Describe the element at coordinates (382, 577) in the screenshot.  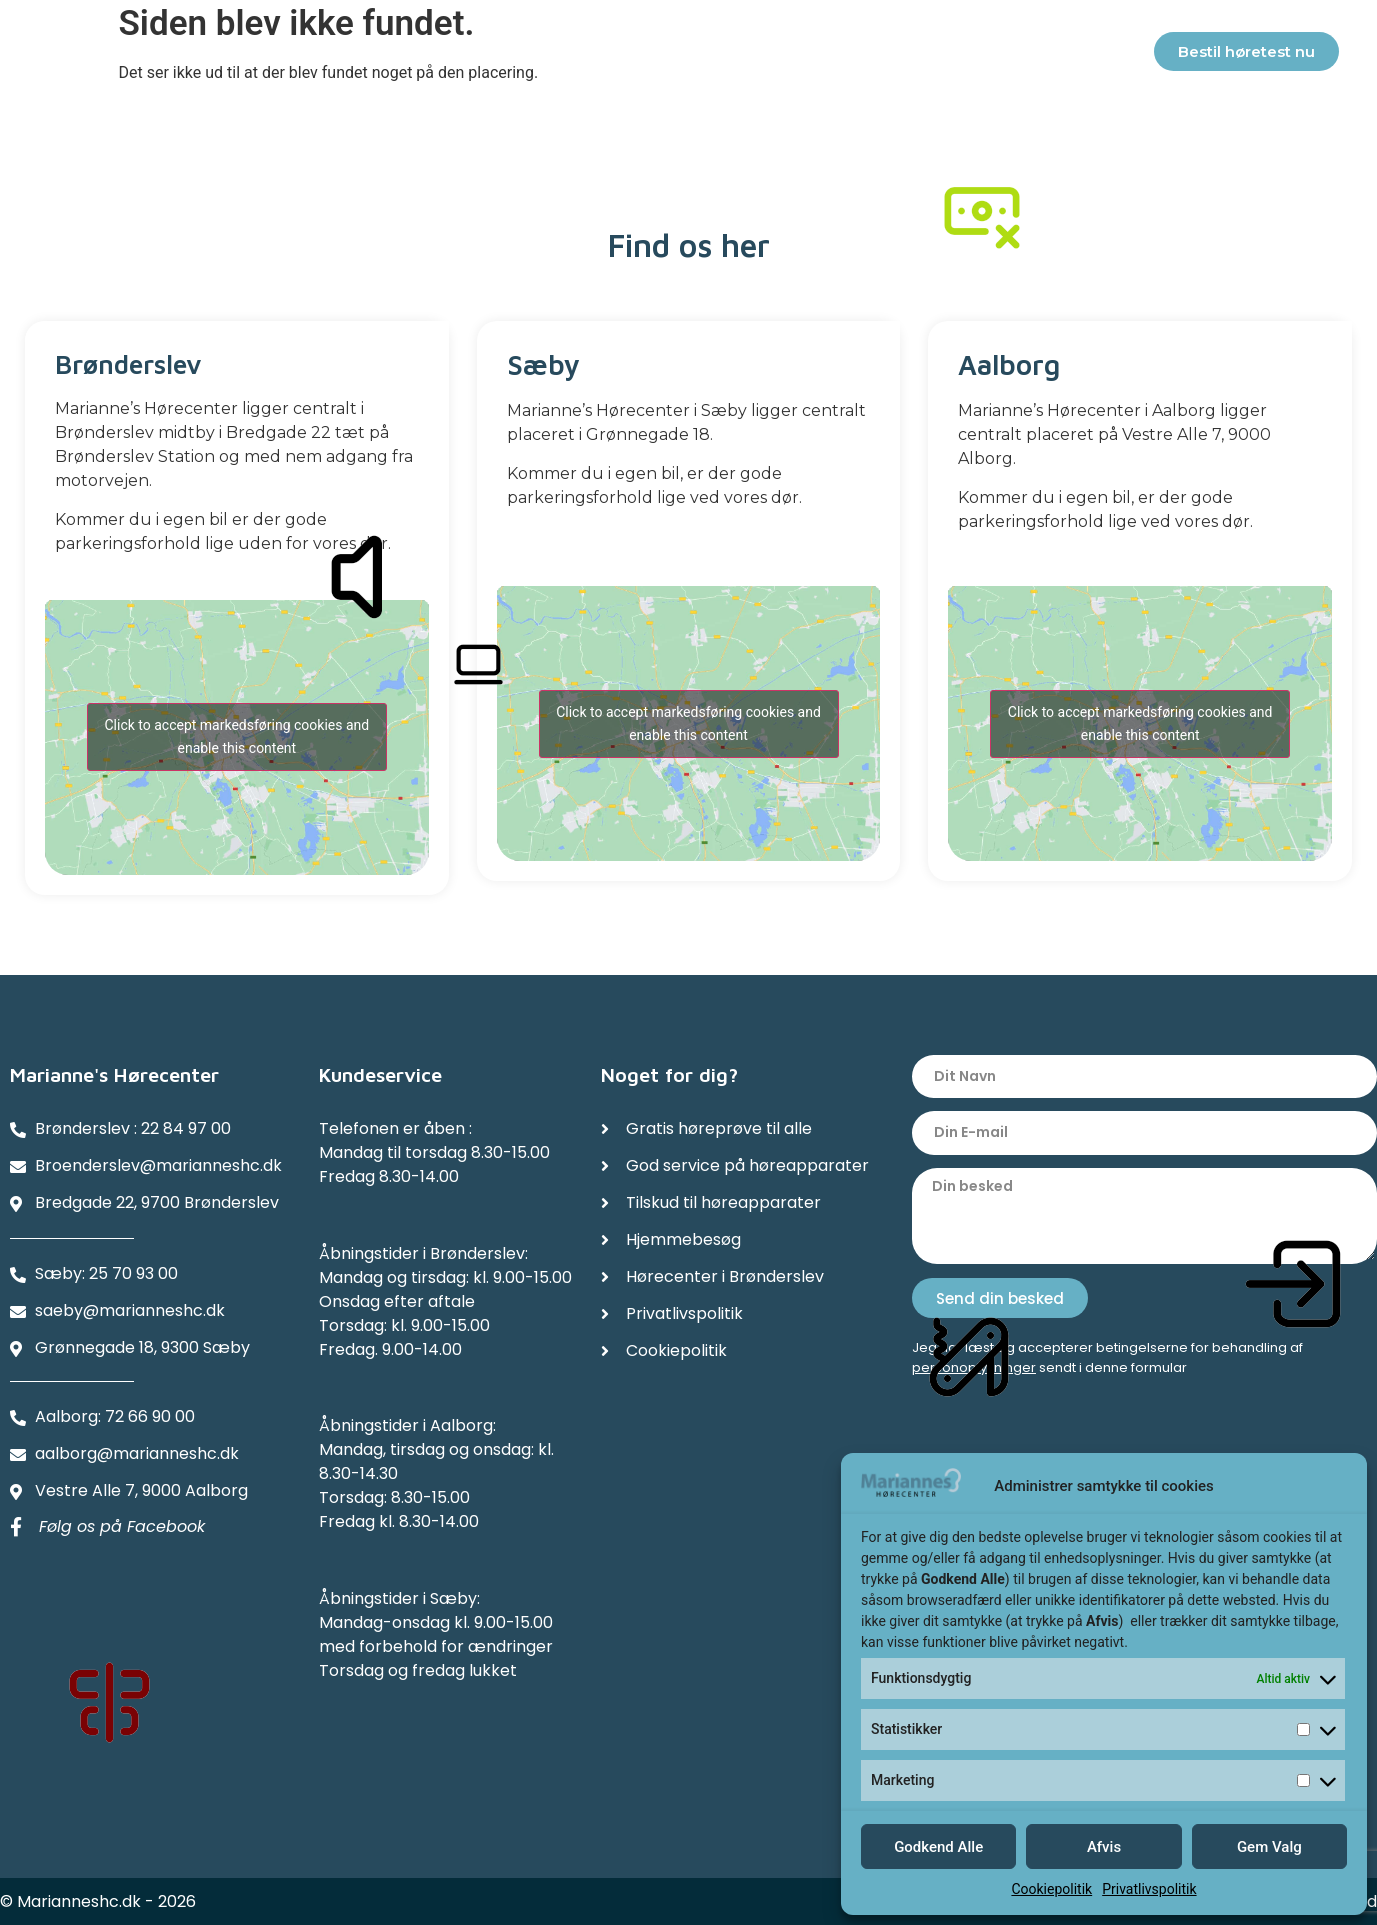
I see `adjust audio volume settings` at that location.